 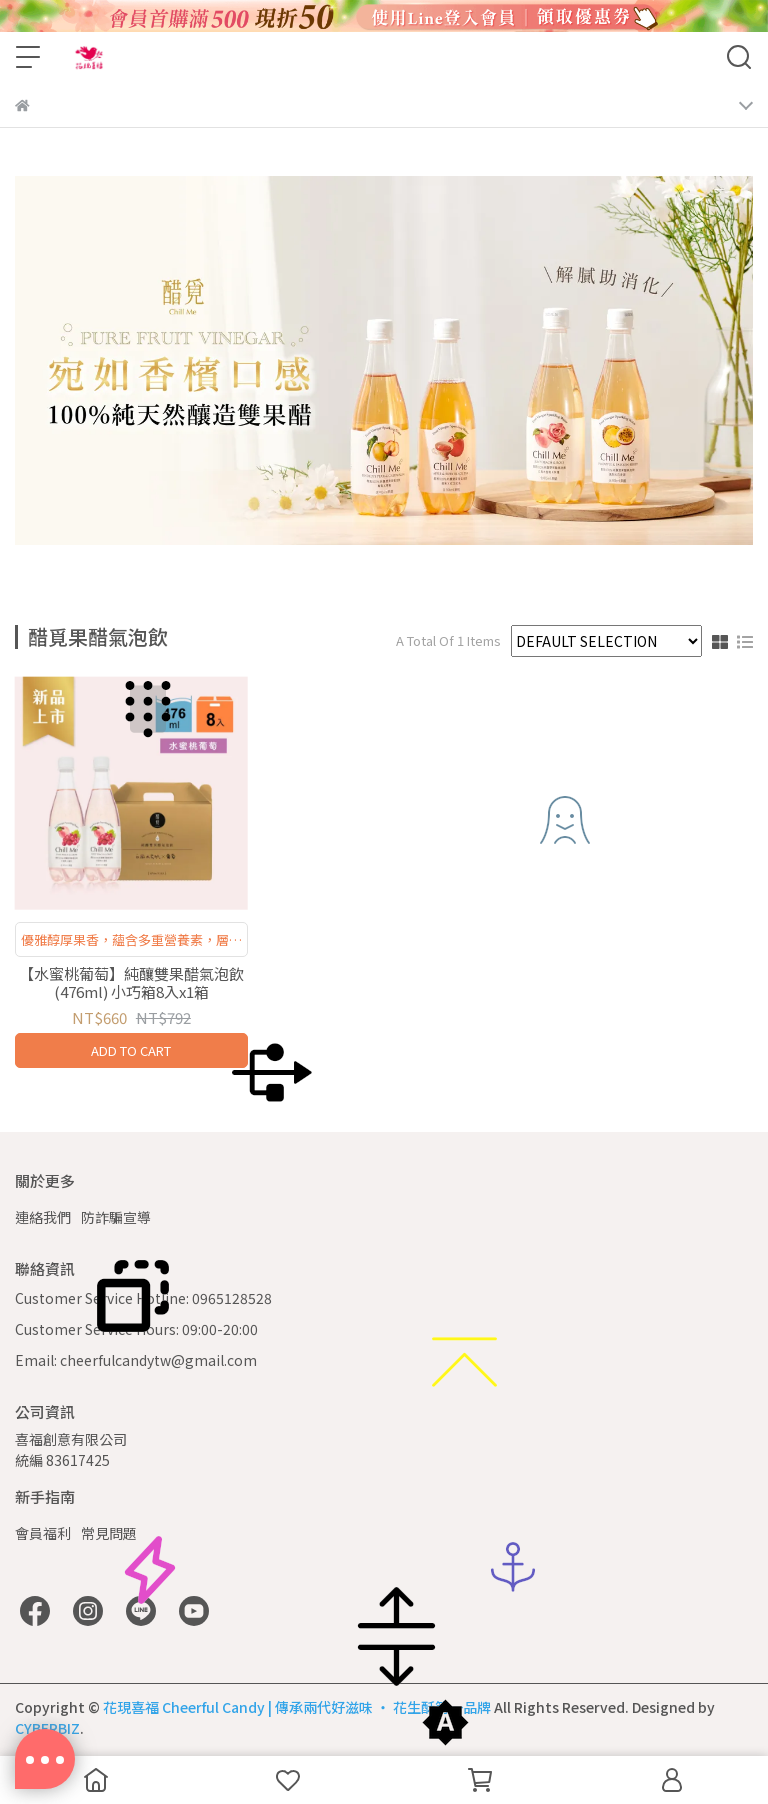 What do you see at coordinates (565, 823) in the screenshot?
I see `indicates linux operating system compatibility` at bounding box center [565, 823].